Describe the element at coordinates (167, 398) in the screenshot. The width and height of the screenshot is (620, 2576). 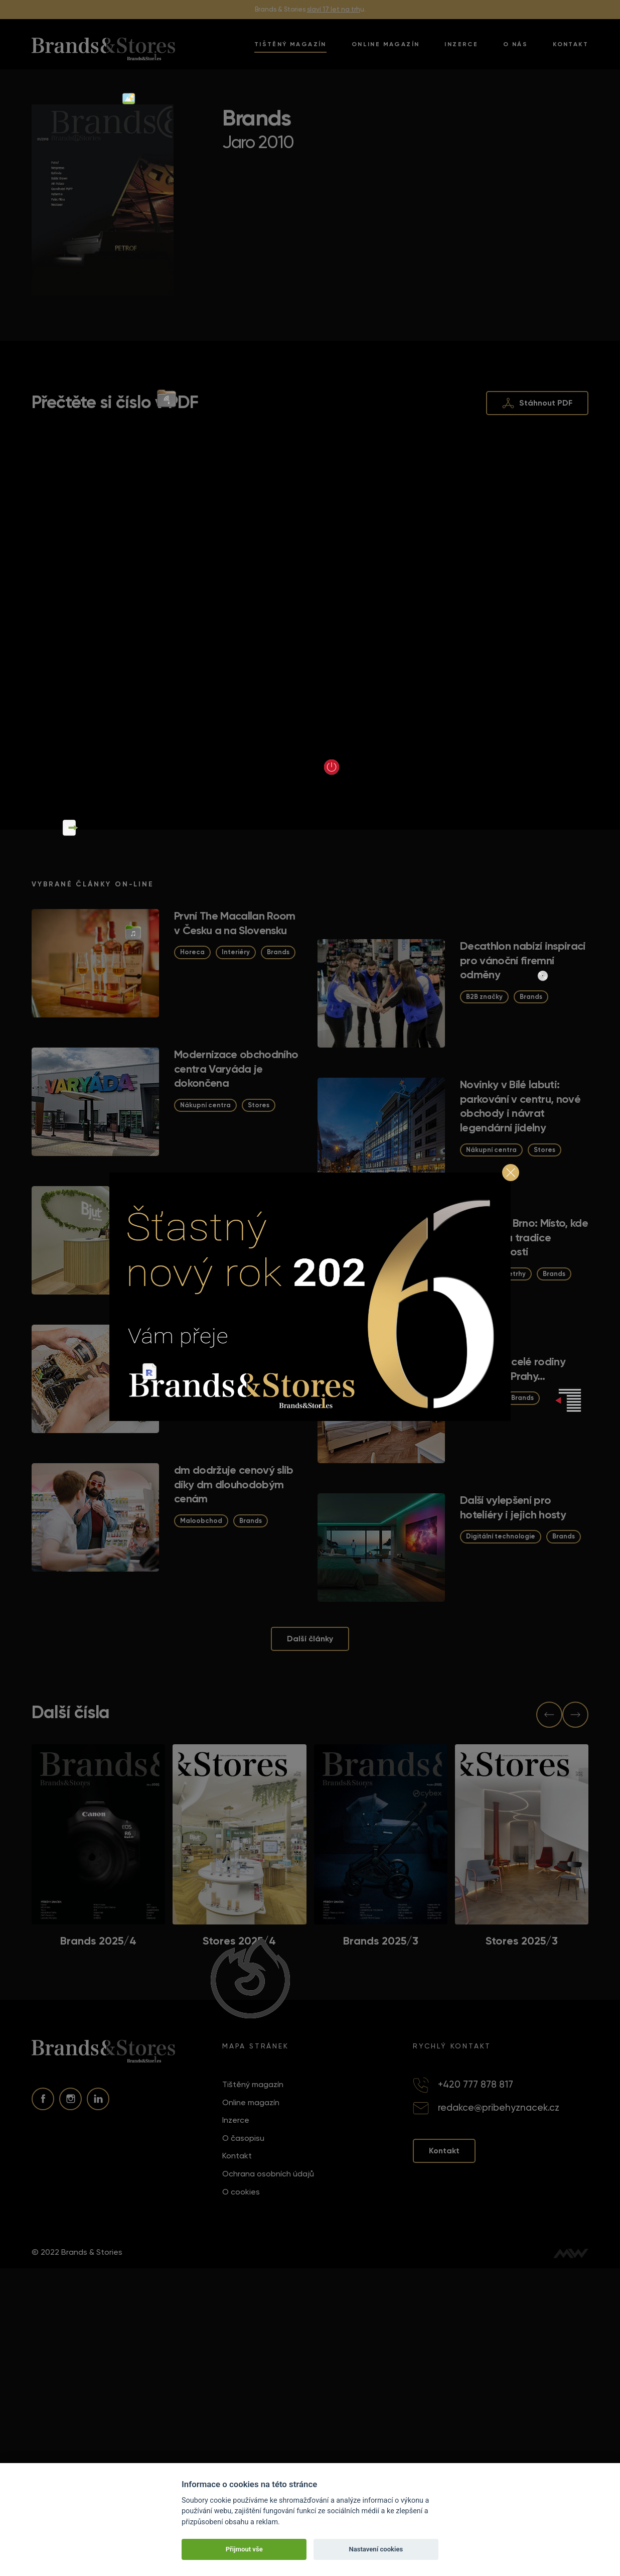
I see `open insync cloud sync folder` at that location.